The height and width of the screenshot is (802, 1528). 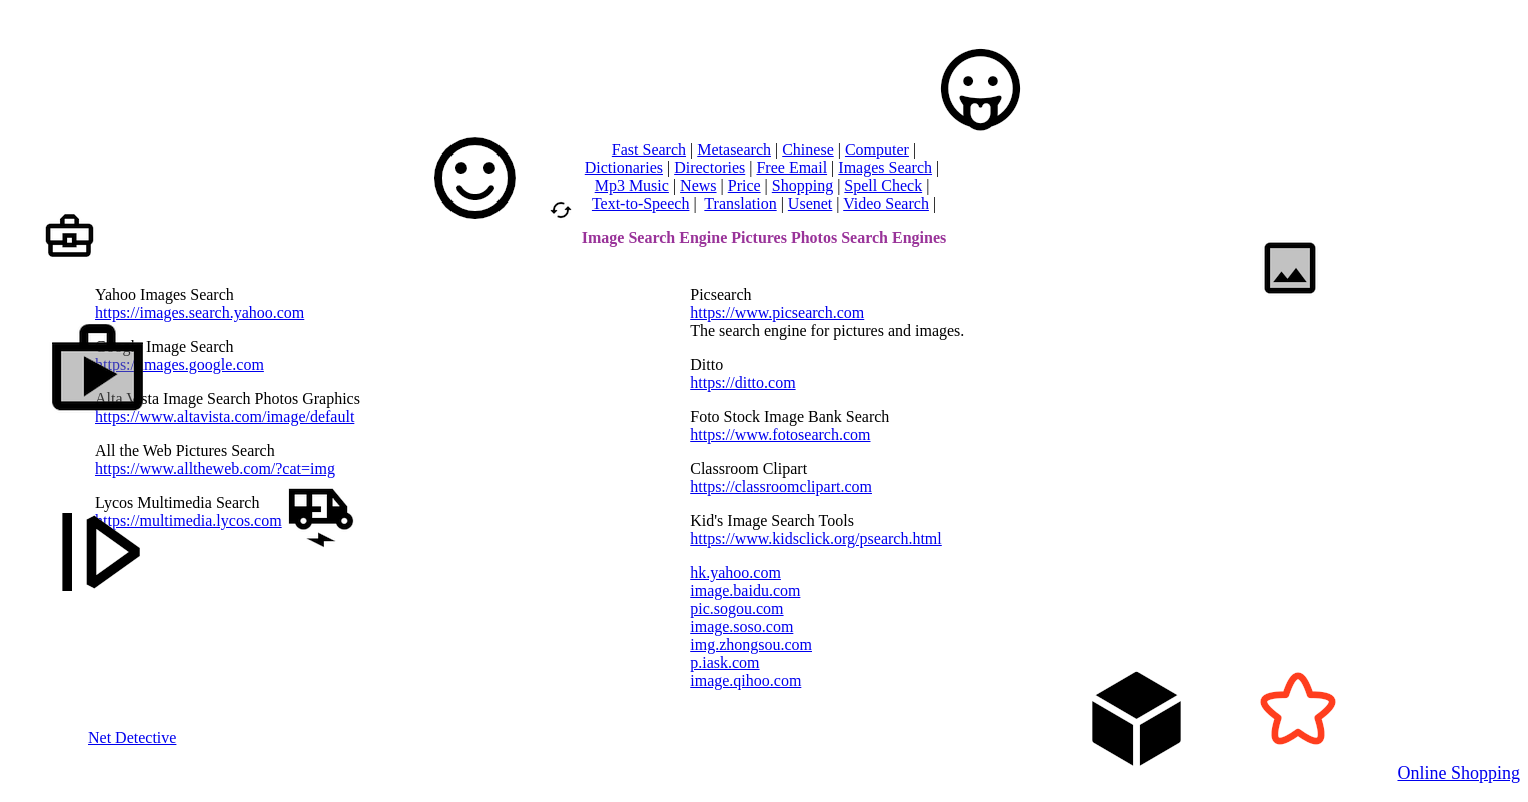 What do you see at coordinates (980, 88) in the screenshot?
I see `insert playful or silly emoji in message` at bounding box center [980, 88].